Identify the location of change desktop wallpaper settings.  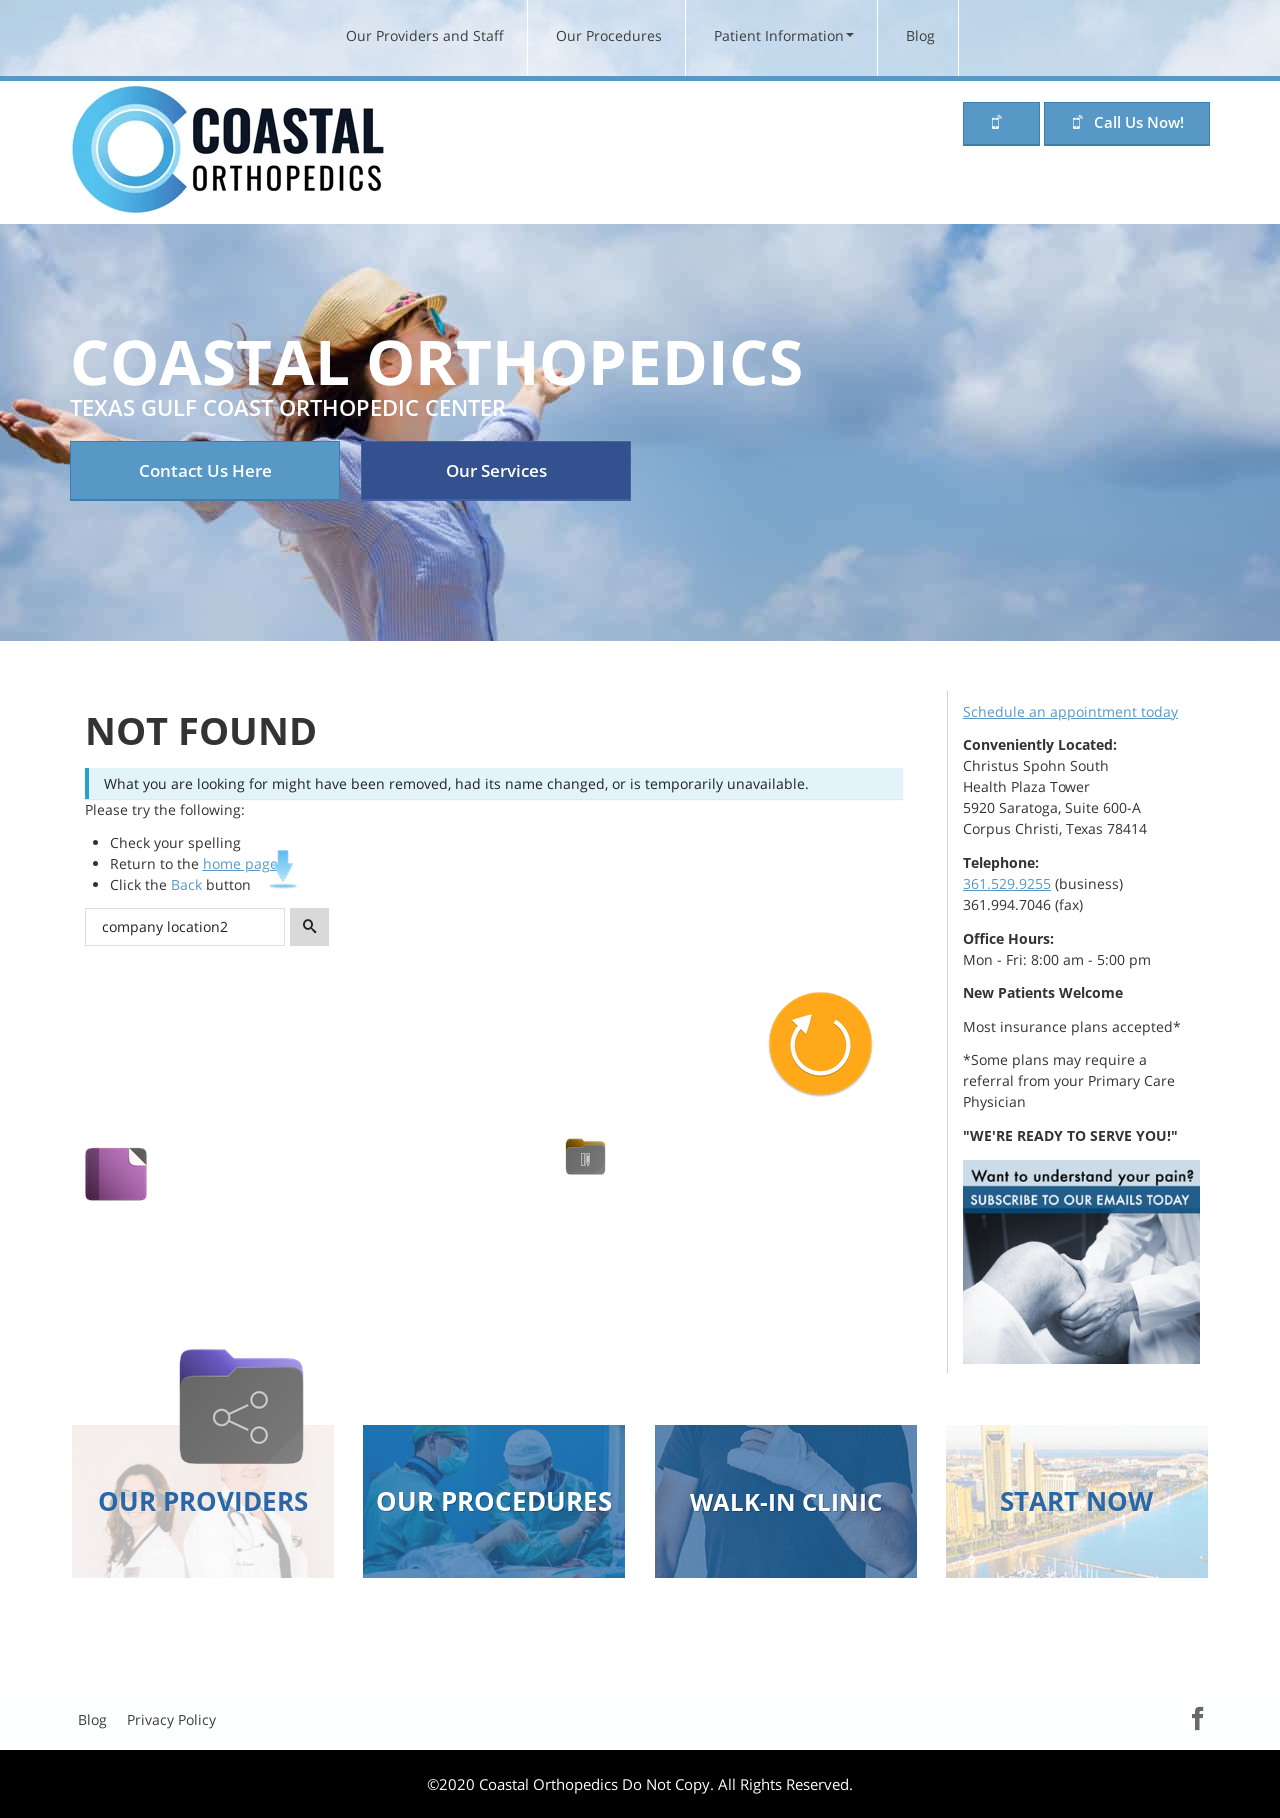
(116, 1172).